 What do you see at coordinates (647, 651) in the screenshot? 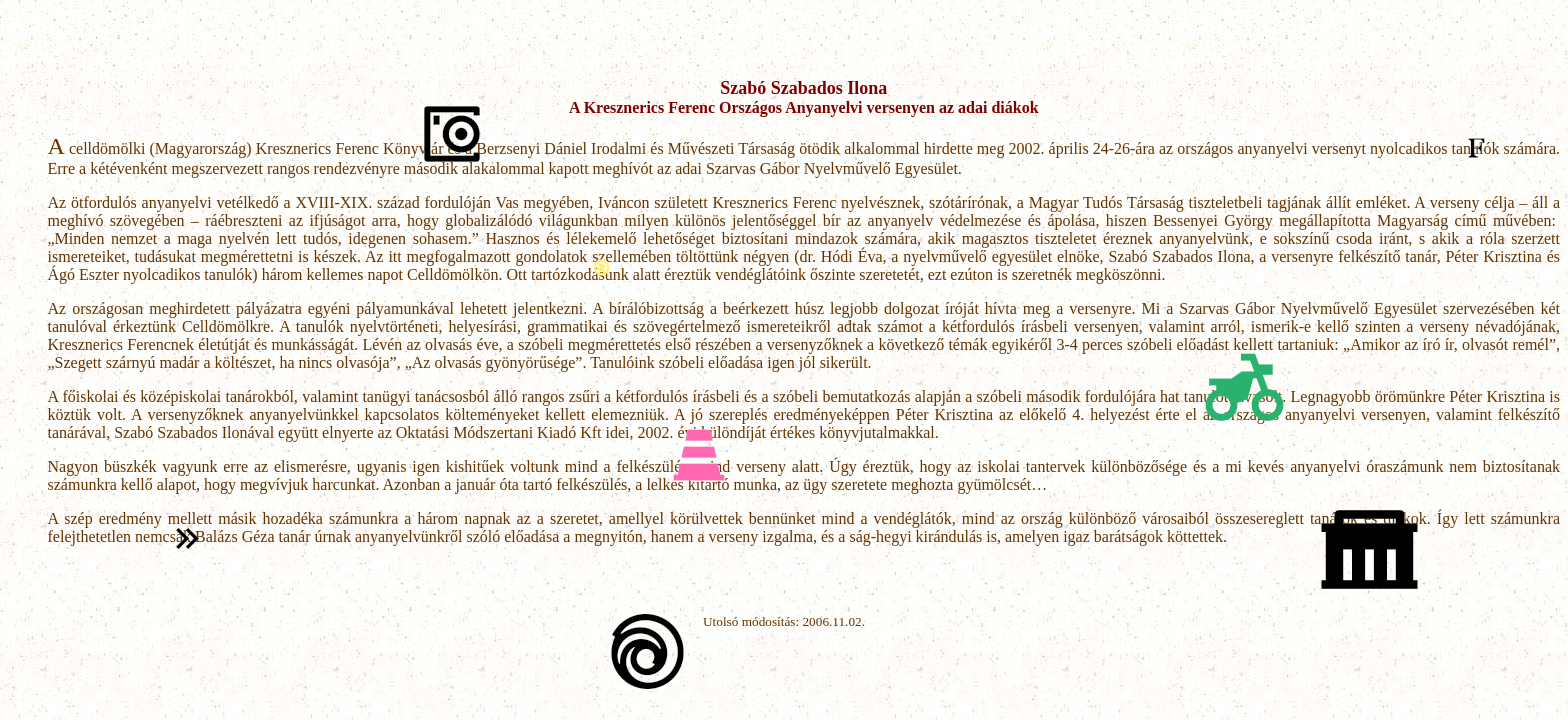
I see `open Ubisoft app or game launcher` at bounding box center [647, 651].